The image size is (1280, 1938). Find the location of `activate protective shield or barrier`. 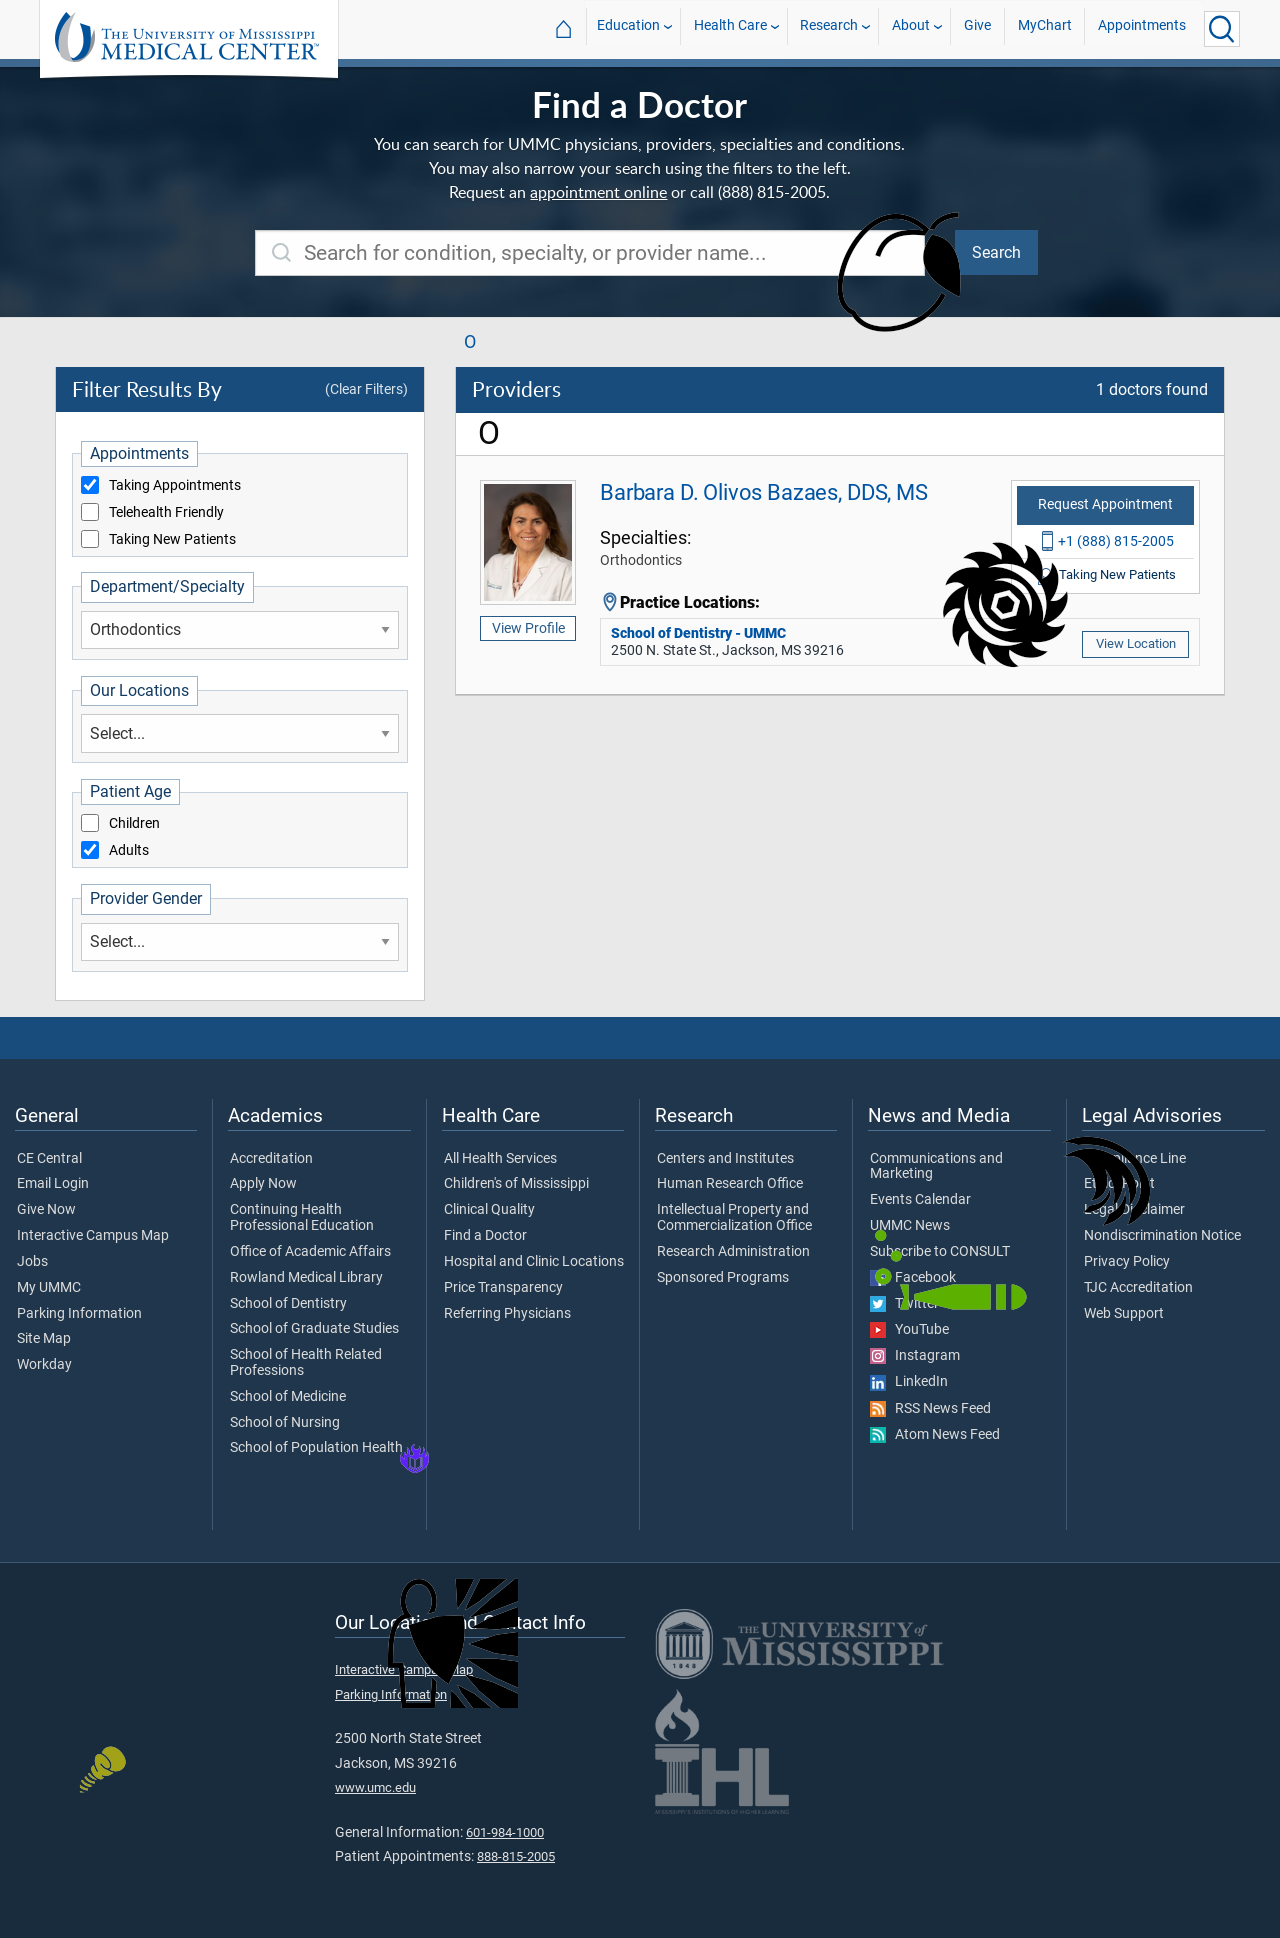

activate protective shield or barrier is located at coordinates (453, 1643).